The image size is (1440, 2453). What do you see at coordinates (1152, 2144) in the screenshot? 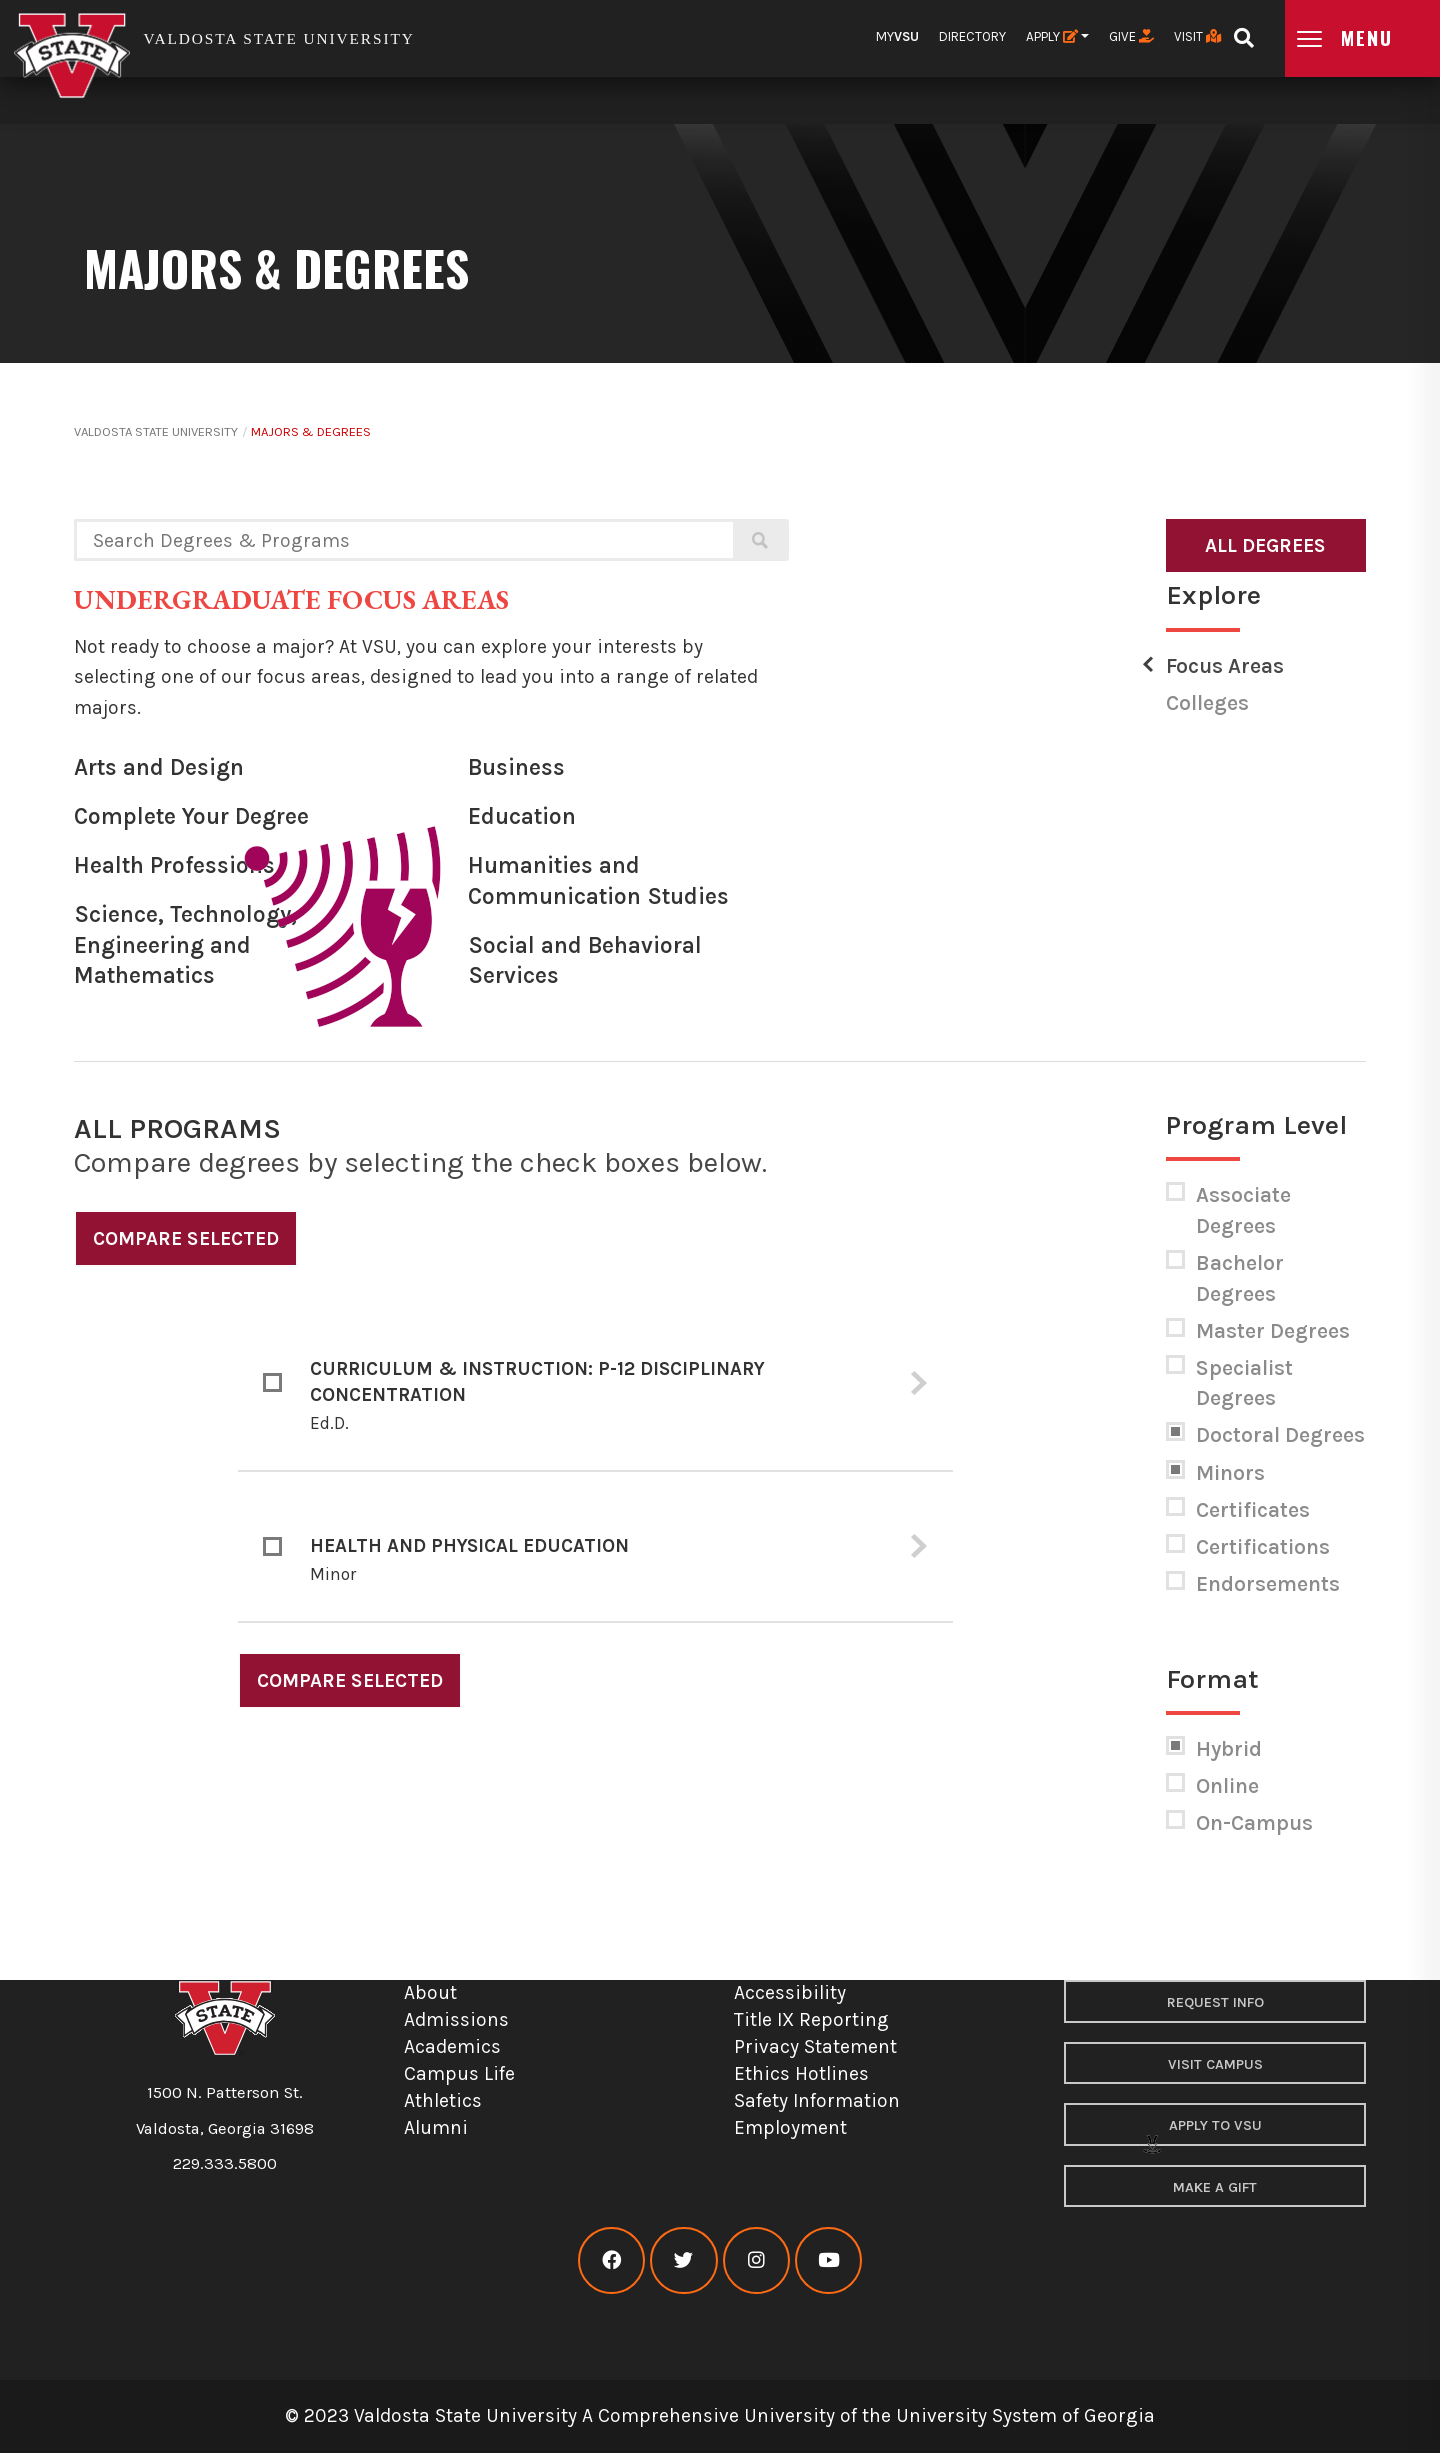
I see `indicates a drop zone or landing point` at bounding box center [1152, 2144].